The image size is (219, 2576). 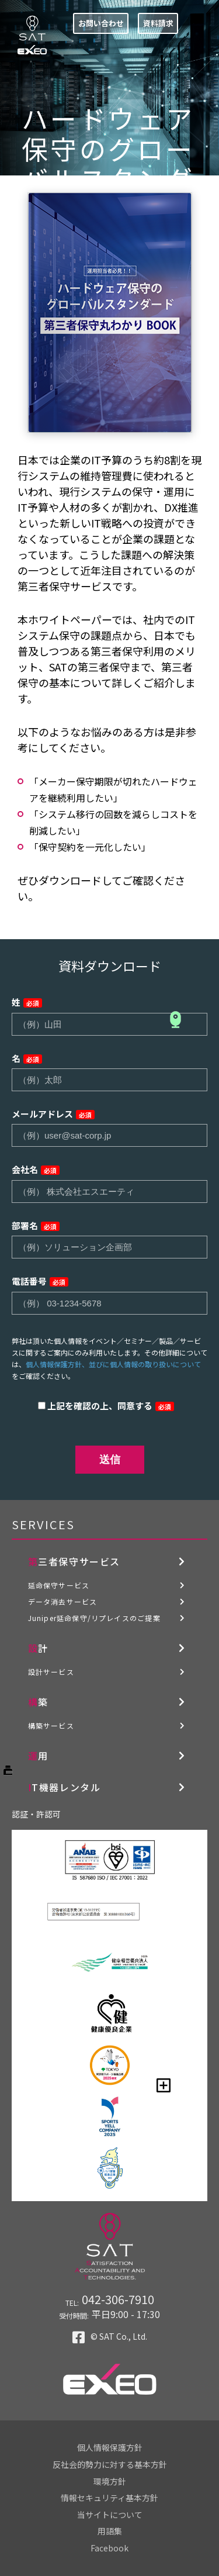 What do you see at coordinates (175, 1019) in the screenshot?
I see `enable webcam or video camera` at bounding box center [175, 1019].